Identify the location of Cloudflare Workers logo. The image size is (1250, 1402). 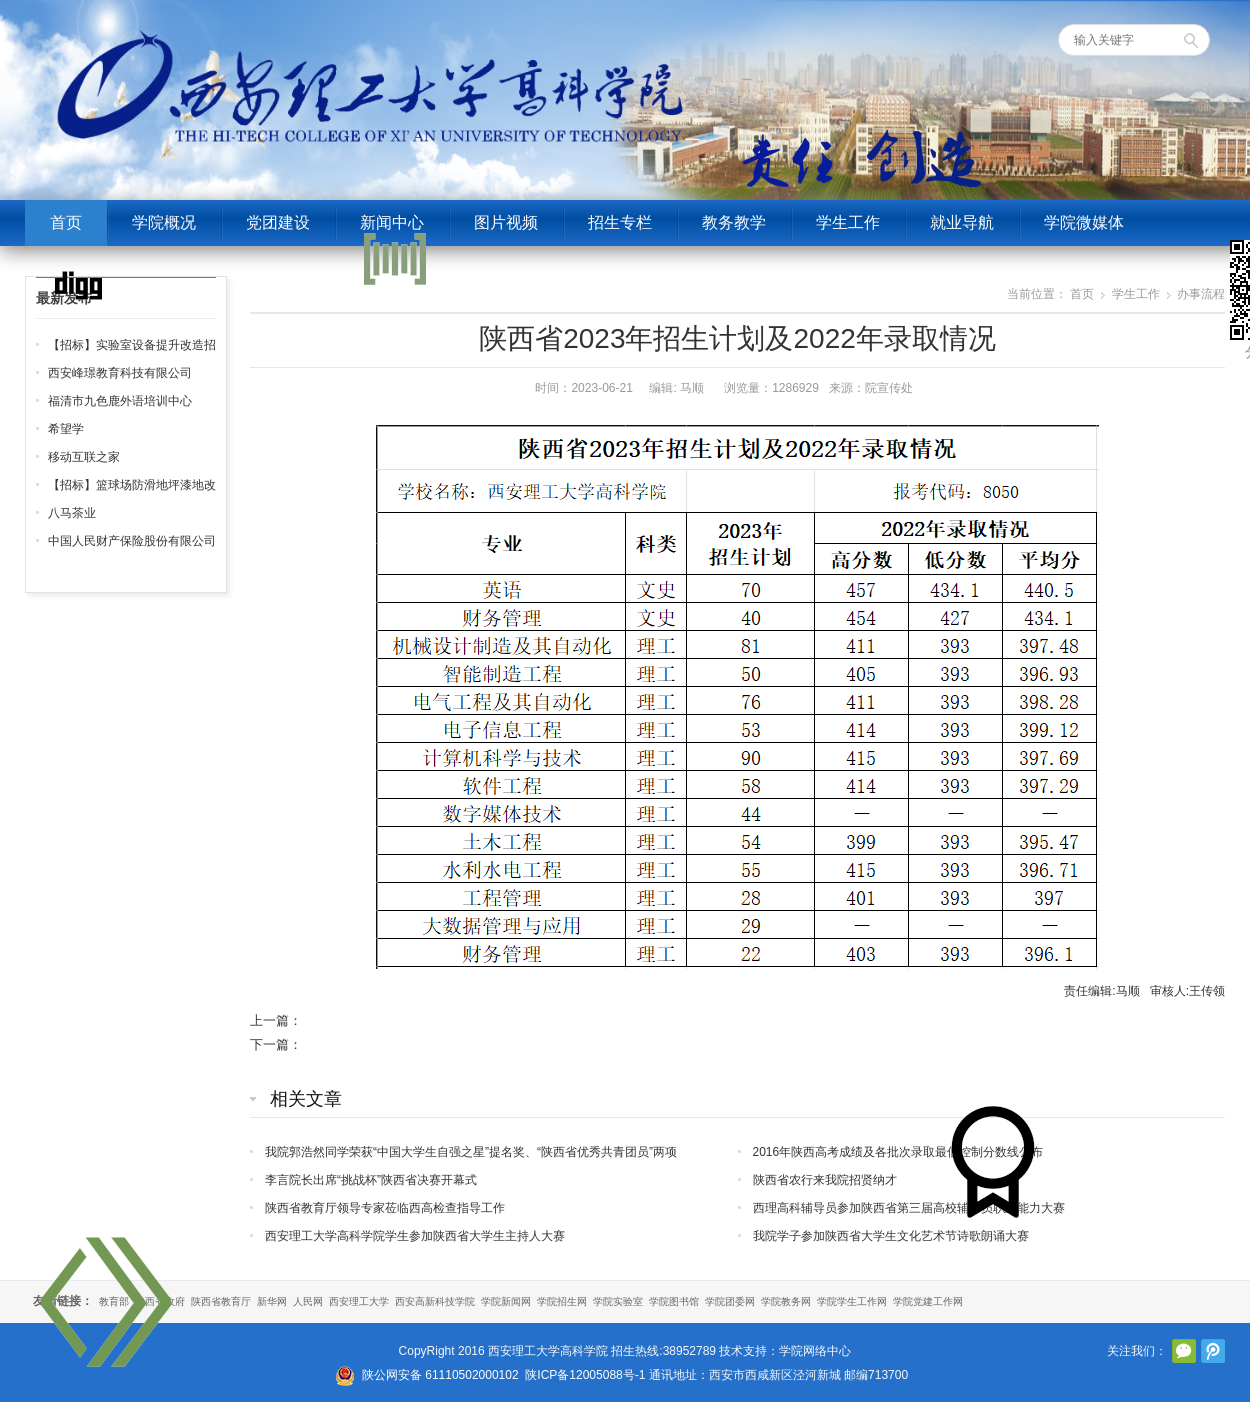
(106, 1302).